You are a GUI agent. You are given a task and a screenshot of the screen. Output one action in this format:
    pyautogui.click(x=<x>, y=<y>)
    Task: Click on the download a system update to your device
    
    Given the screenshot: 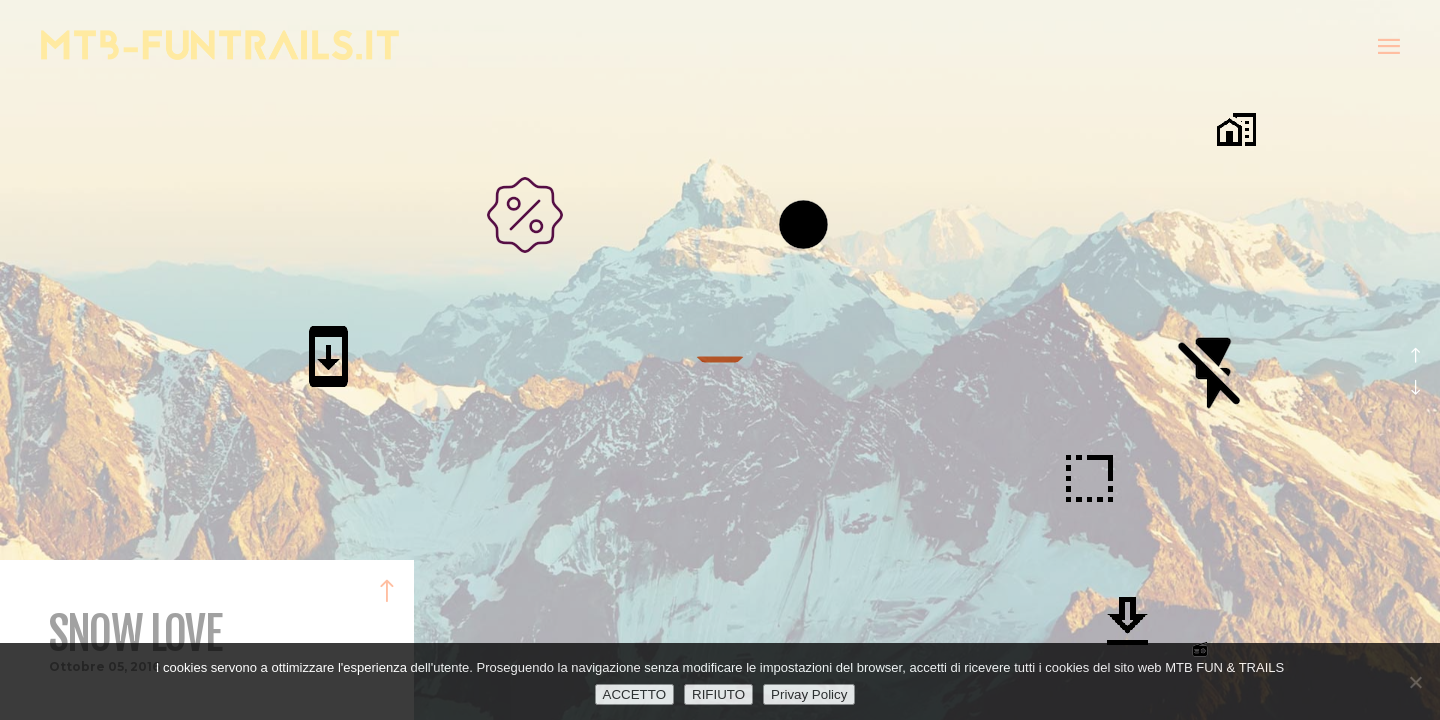 What is the action you would take?
    pyautogui.click(x=328, y=356)
    